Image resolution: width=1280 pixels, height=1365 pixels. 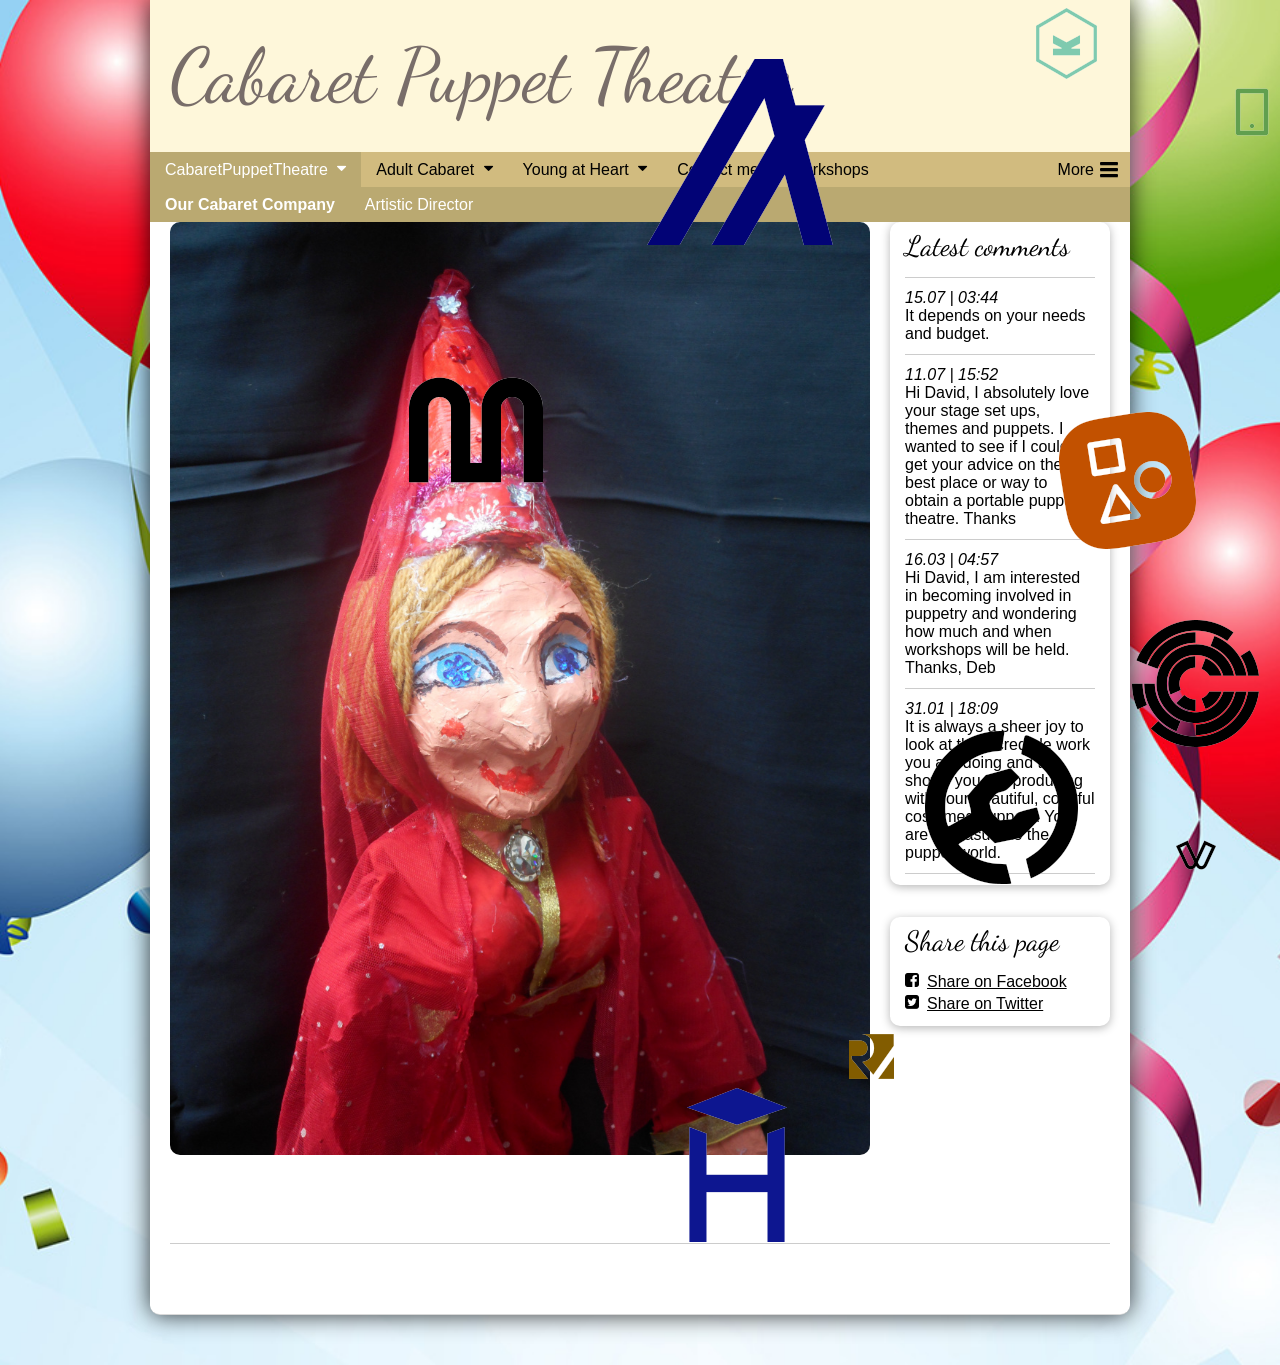 I want to click on open mural collaborative workspace app, so click(x=476, y=430).